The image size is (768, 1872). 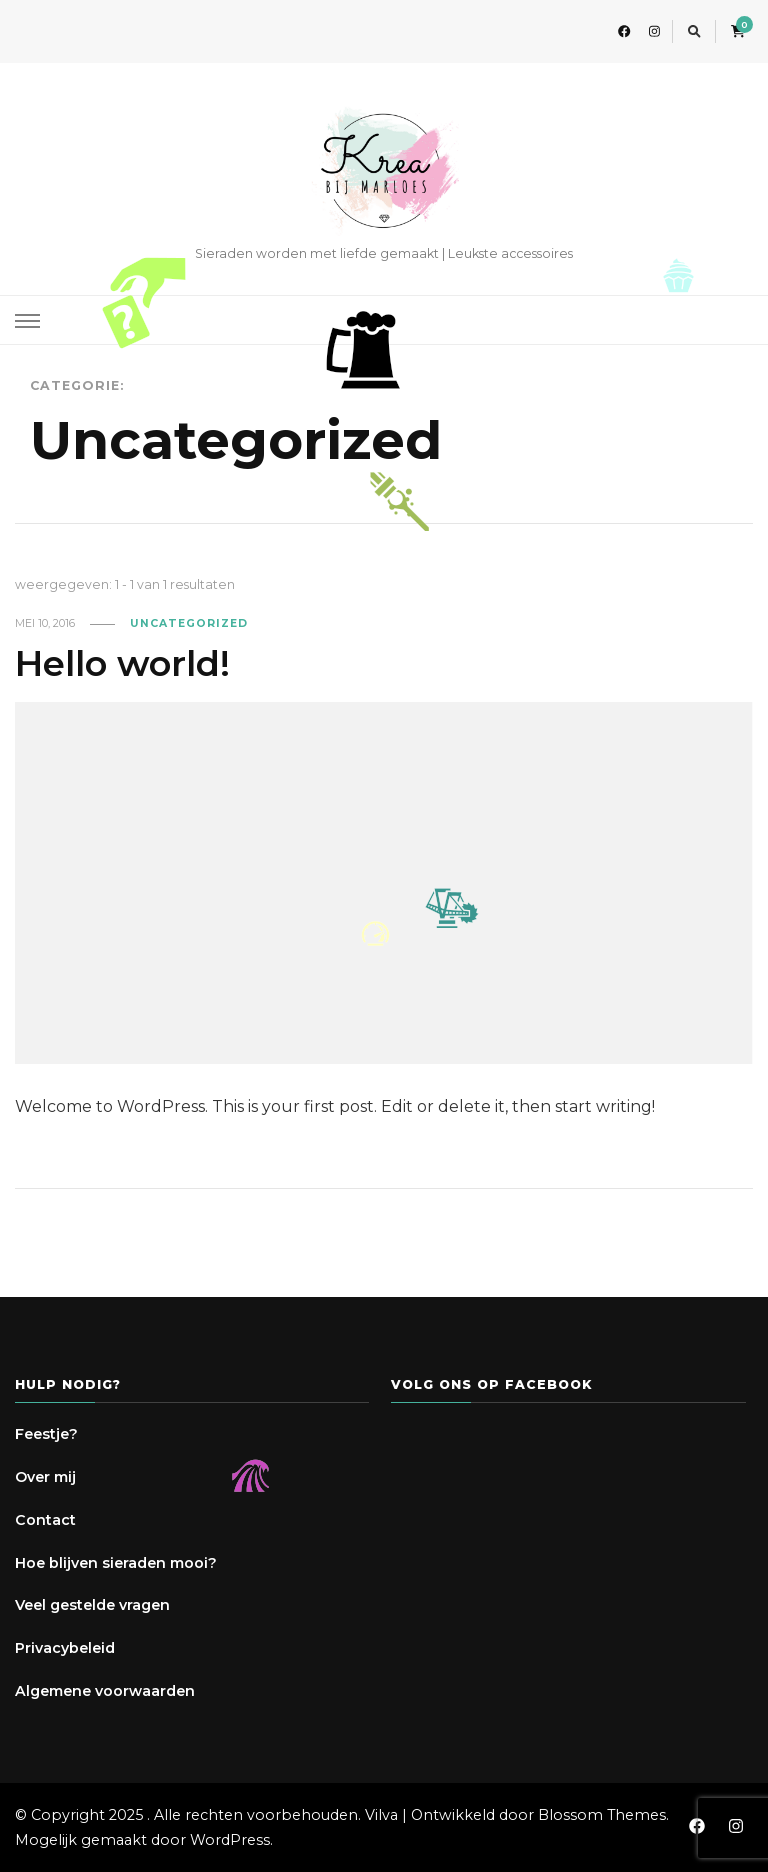 What do you see at coordinates (399, 501) in the screenshot?
I see `fire laser weapon or special attack` at bounding box center [399, 501].